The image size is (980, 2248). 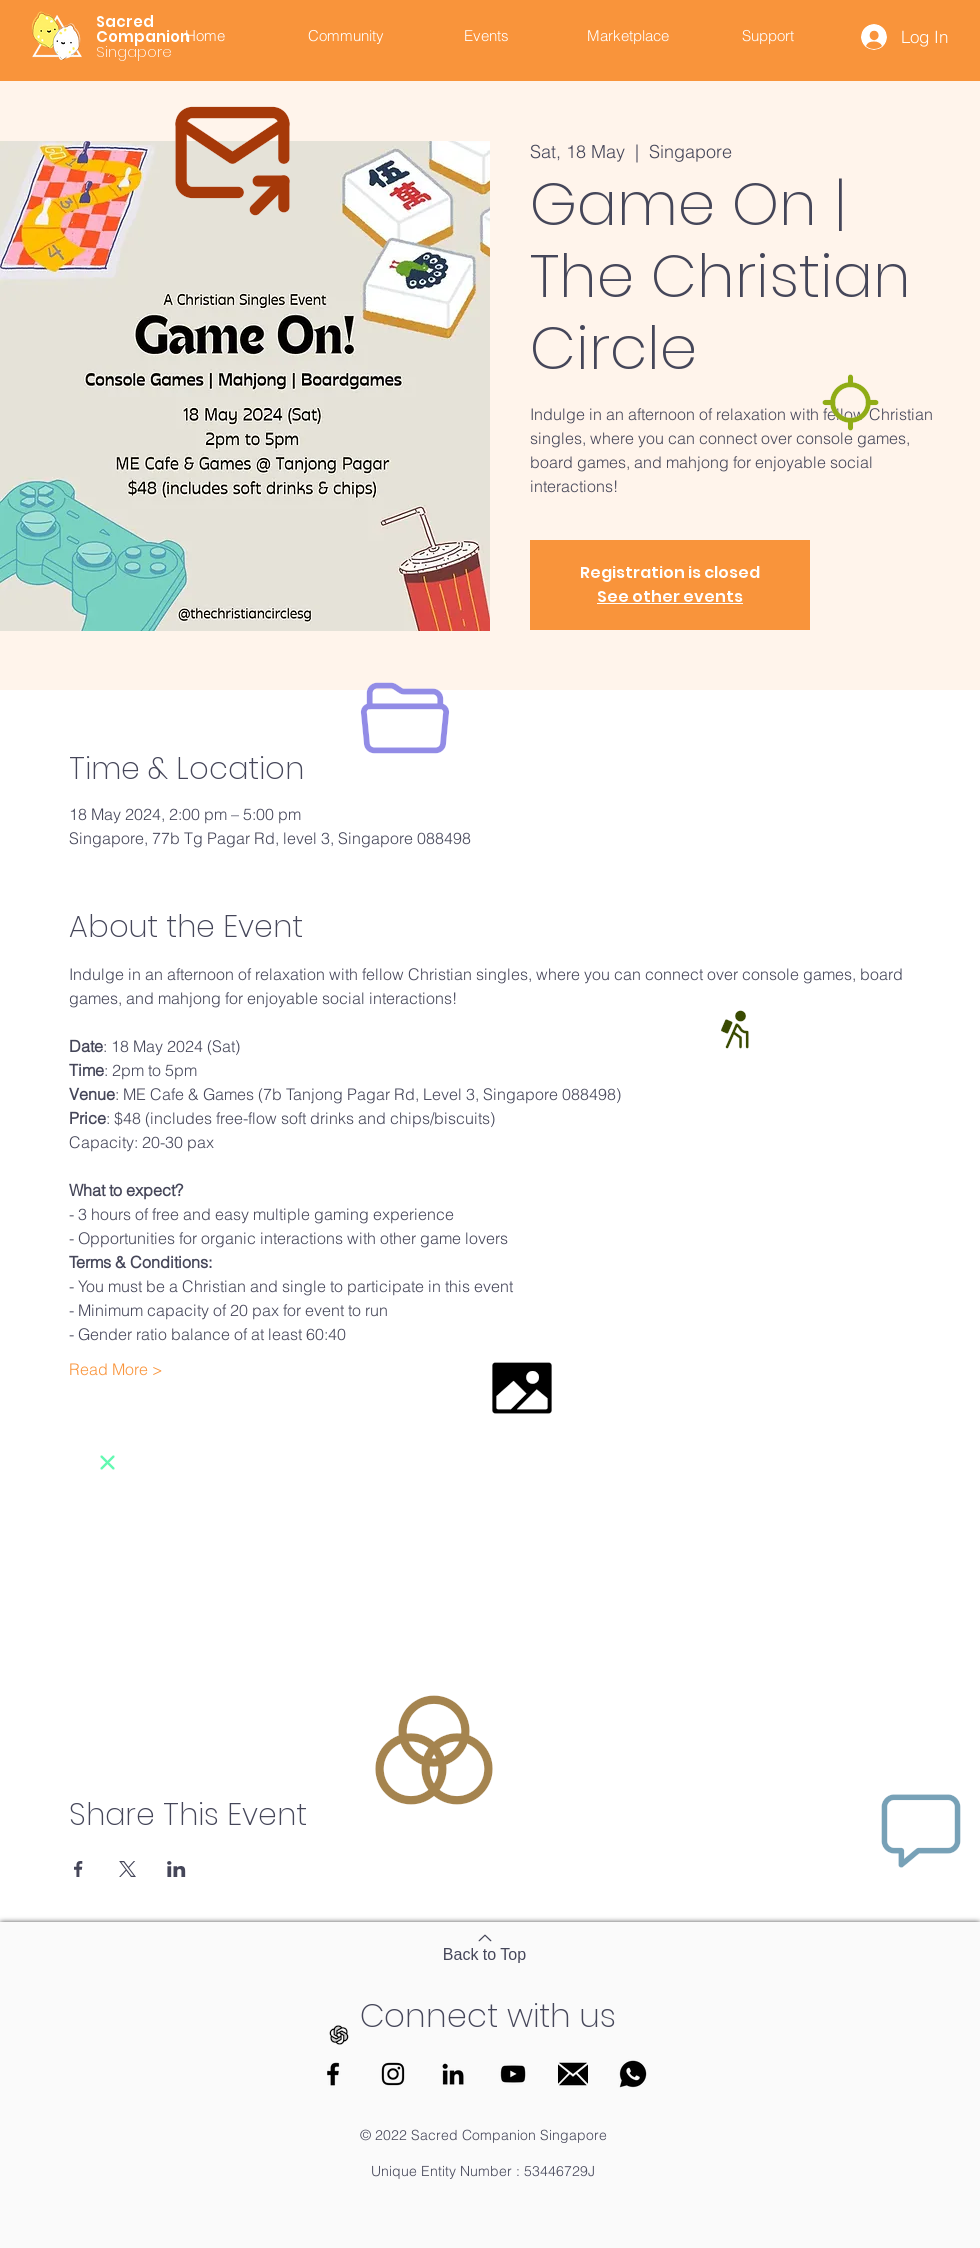 What do you see at coordinates (339, 2035) in the screenshot?
I see `access OpenAI services or ChatGPT` at bounding box center [339, 2035].